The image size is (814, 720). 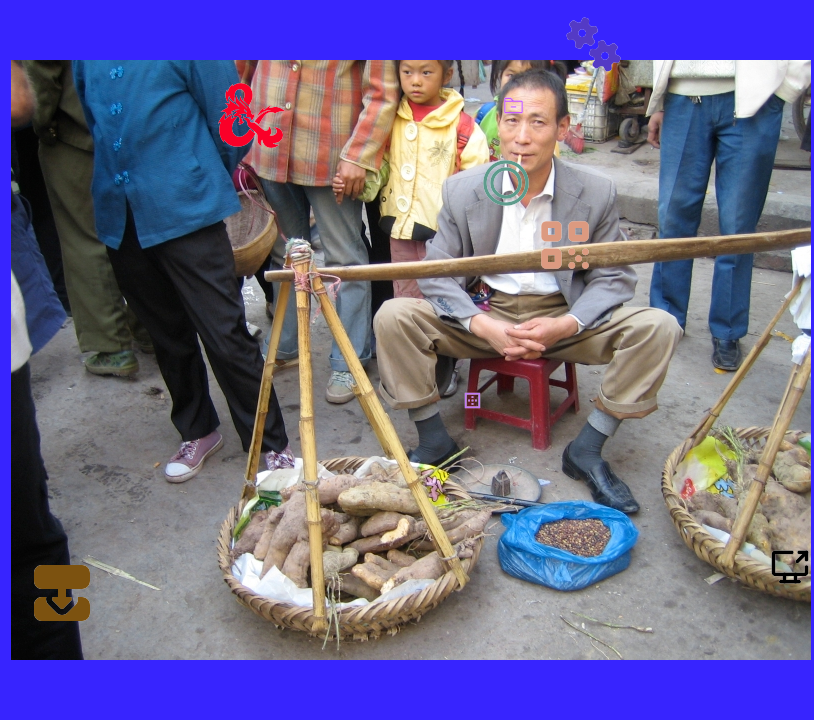 What do you see at coordinates (593, 44) in the screenshot?
I see `access settings or preferences` at bounding box center [593, 44].